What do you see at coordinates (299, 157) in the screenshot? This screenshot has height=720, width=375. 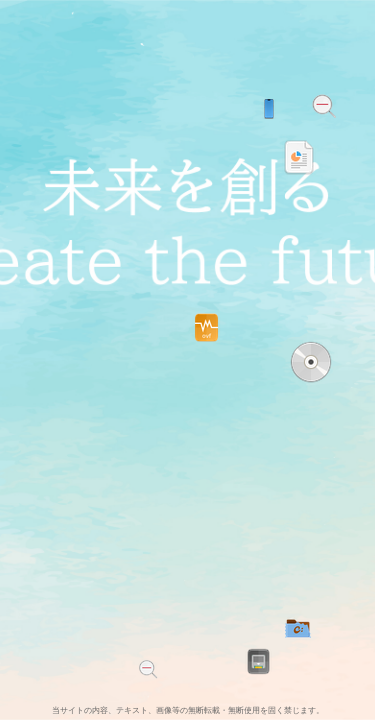 I see `open a presentation file` at bounding box center [299, 157].